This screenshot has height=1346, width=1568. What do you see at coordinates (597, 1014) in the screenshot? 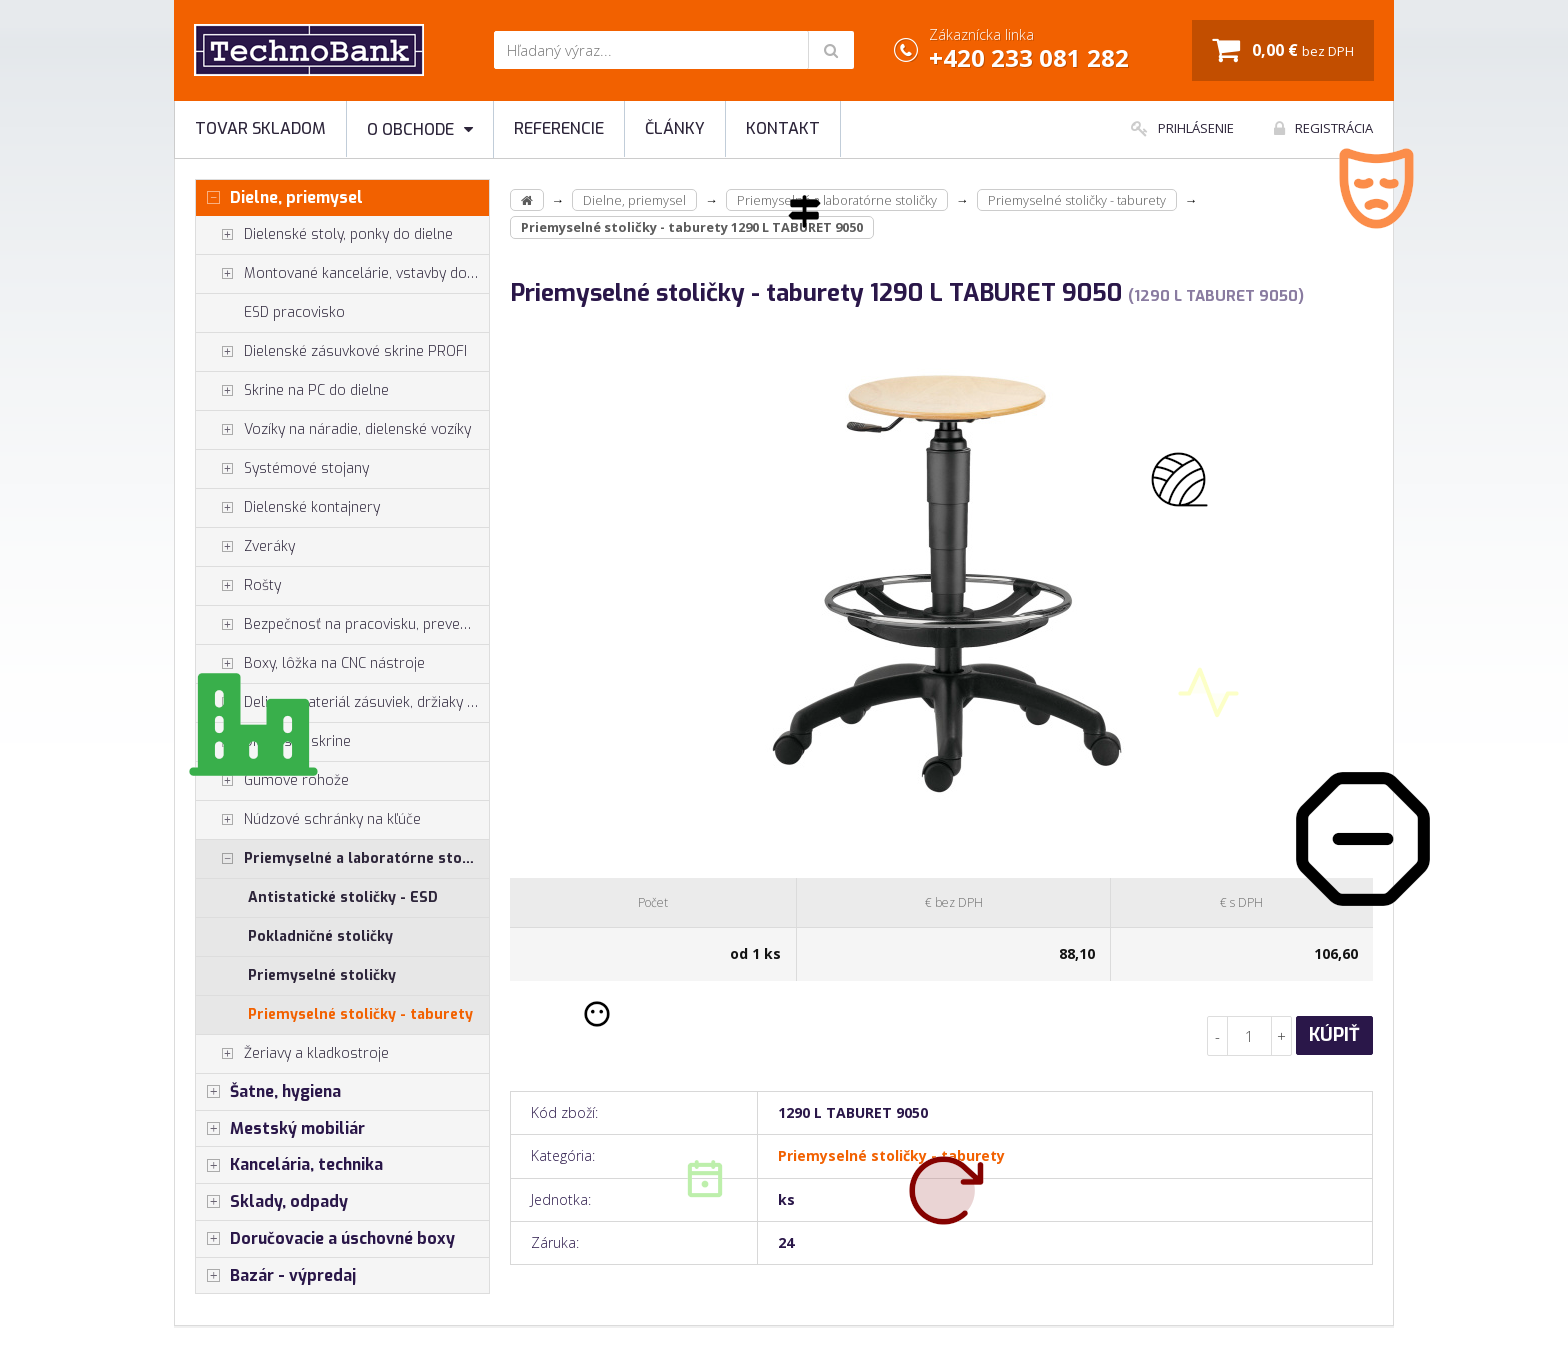
I see `select a neutral or blank reaction` at bounding box center [597, 1014].